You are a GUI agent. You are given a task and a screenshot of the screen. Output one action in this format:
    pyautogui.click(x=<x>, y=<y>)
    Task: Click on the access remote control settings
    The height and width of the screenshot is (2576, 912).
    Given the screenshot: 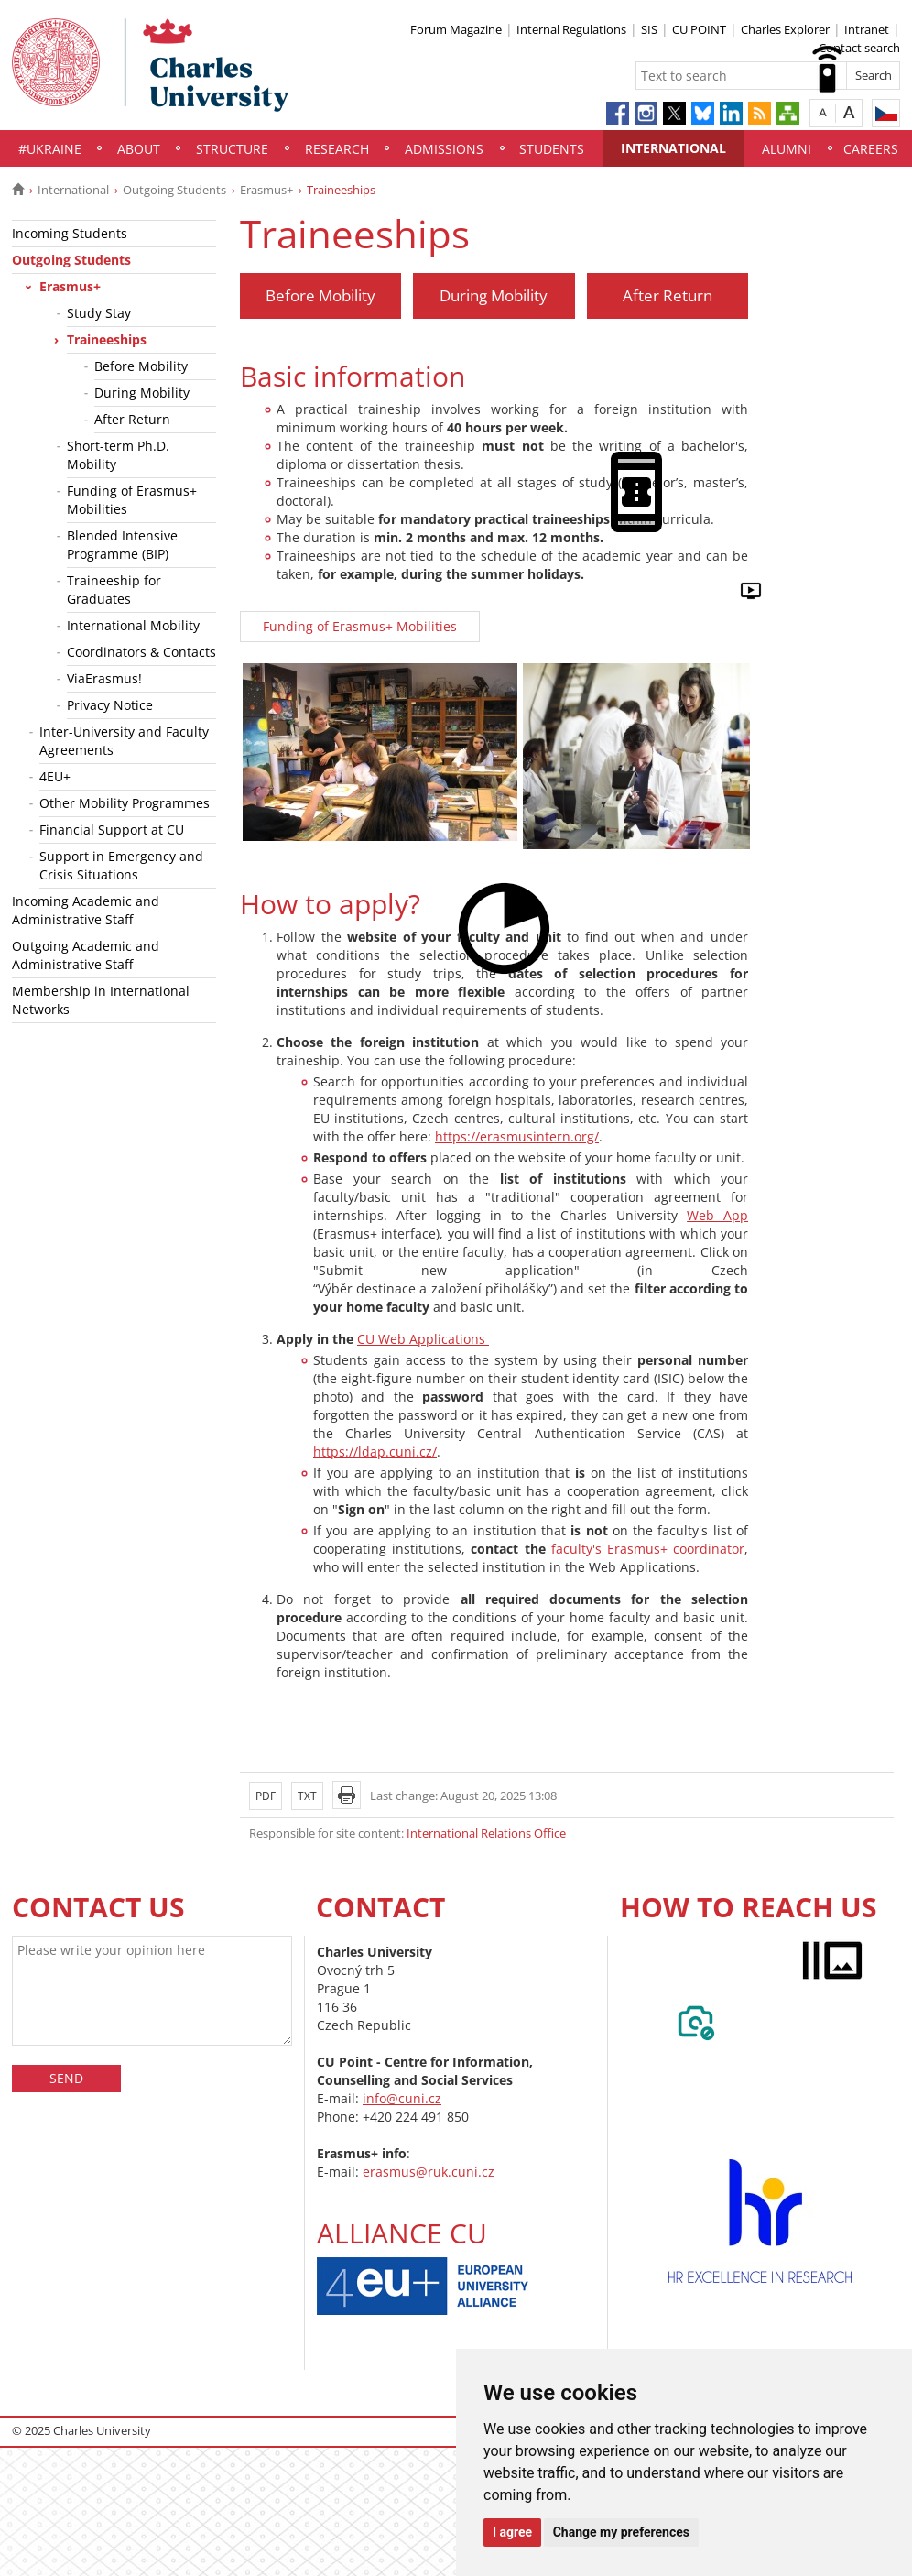 What is the action you would take?
    pyautogui.click(x=827, y=70)
    